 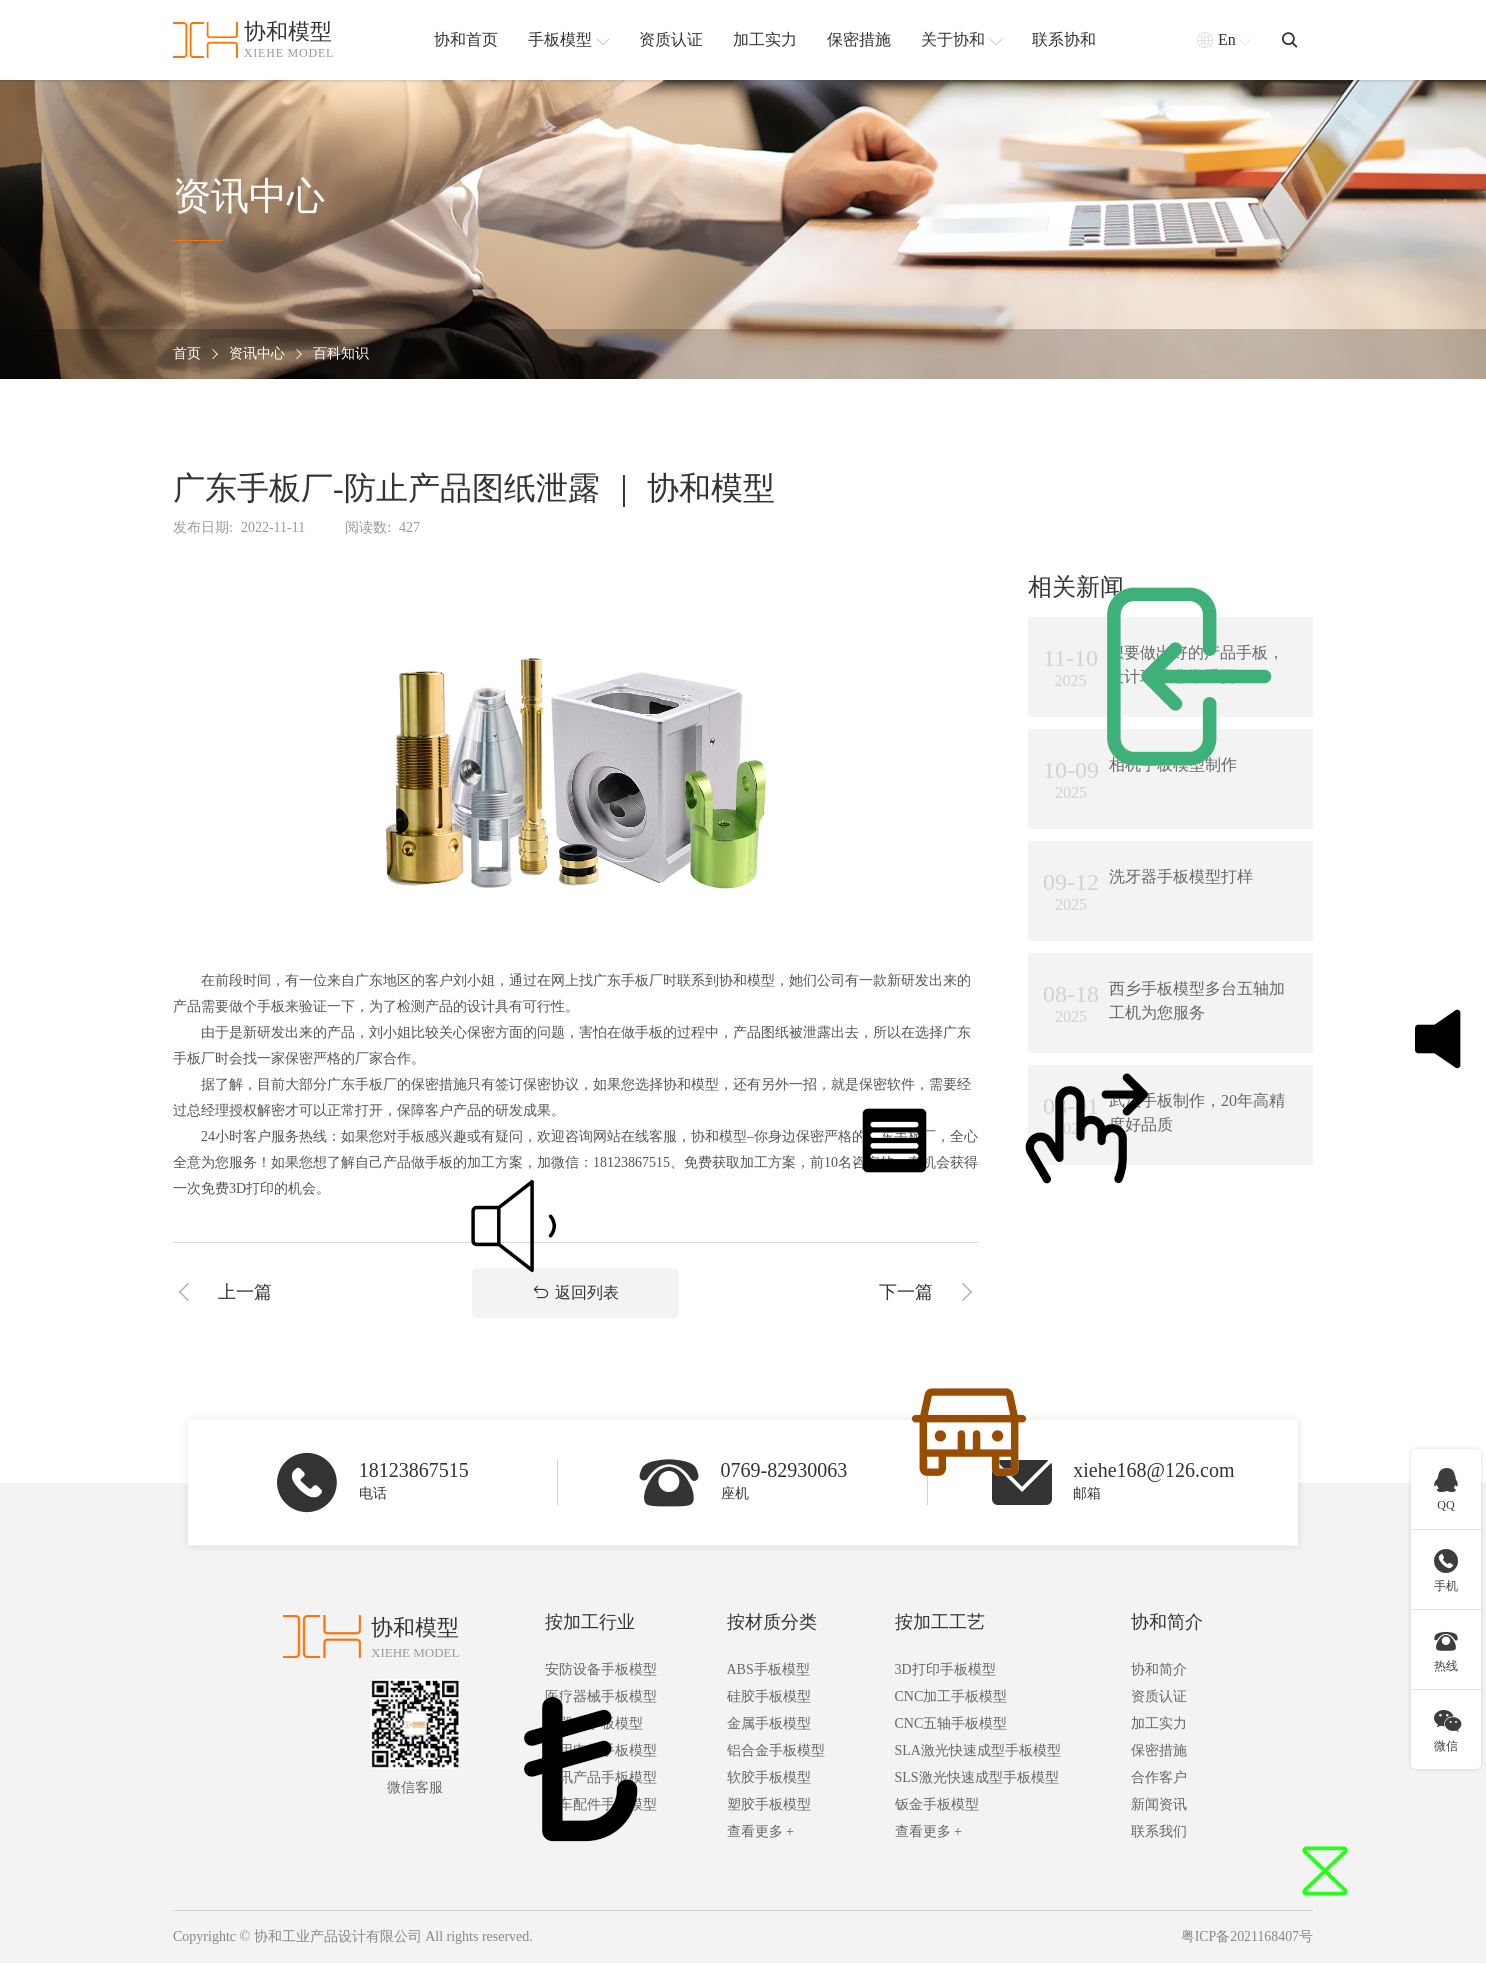 What do you see at coordinates (1080, 1132) in the screenshot?
I see `swipe right to continue or advance` at bounding box center [1080, 1132].